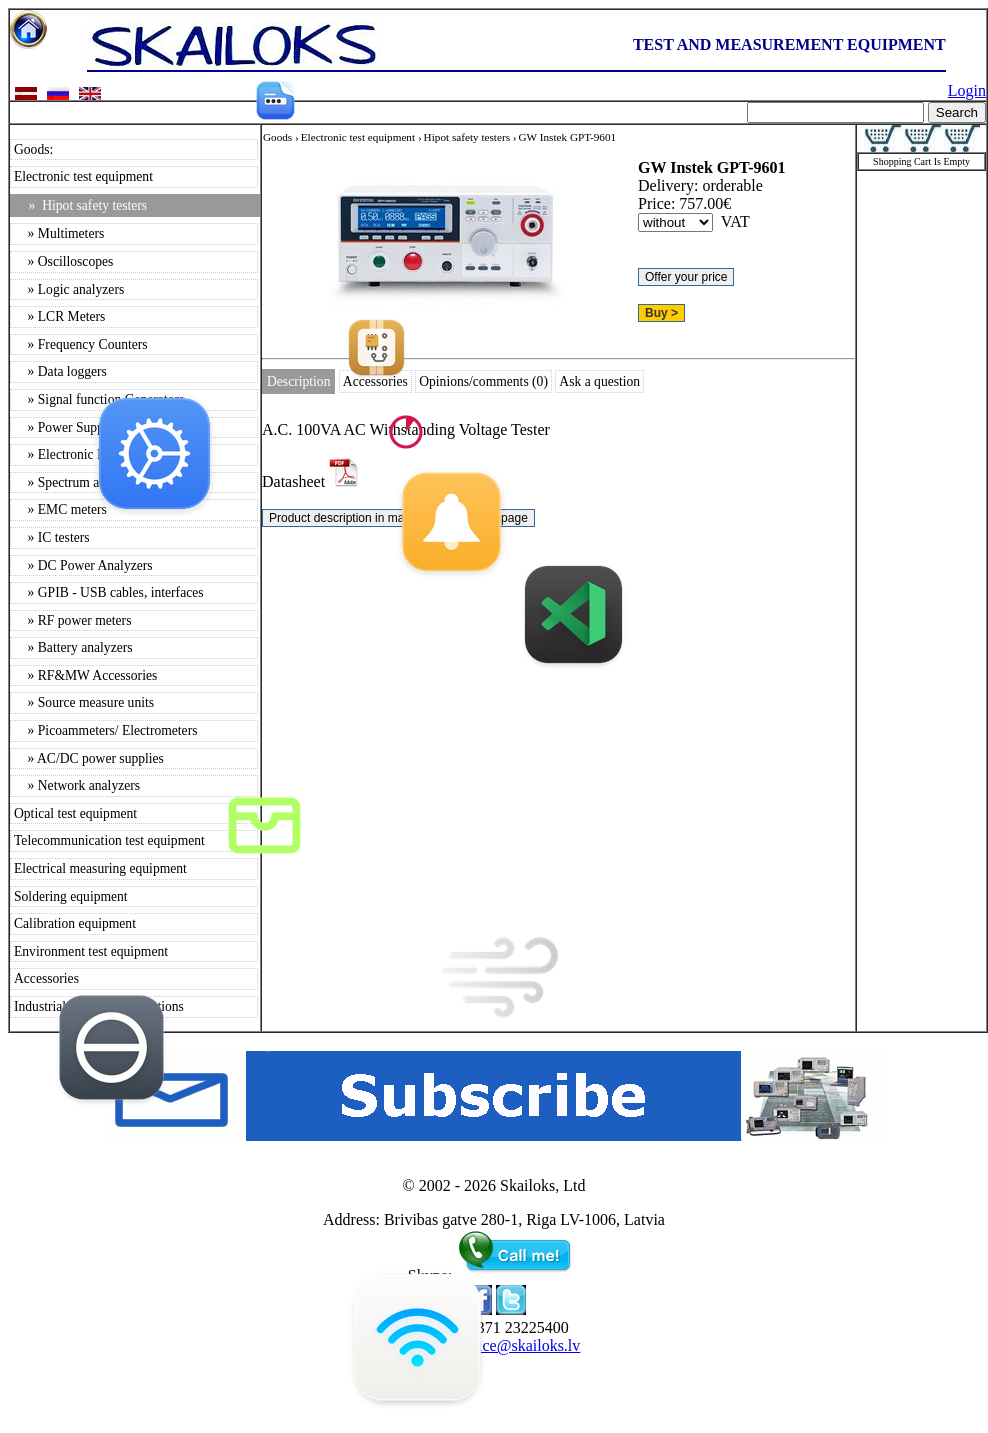 This screenshot has height=1433, width=988. I want to click on access wireless network settings, so click(417, 1337).